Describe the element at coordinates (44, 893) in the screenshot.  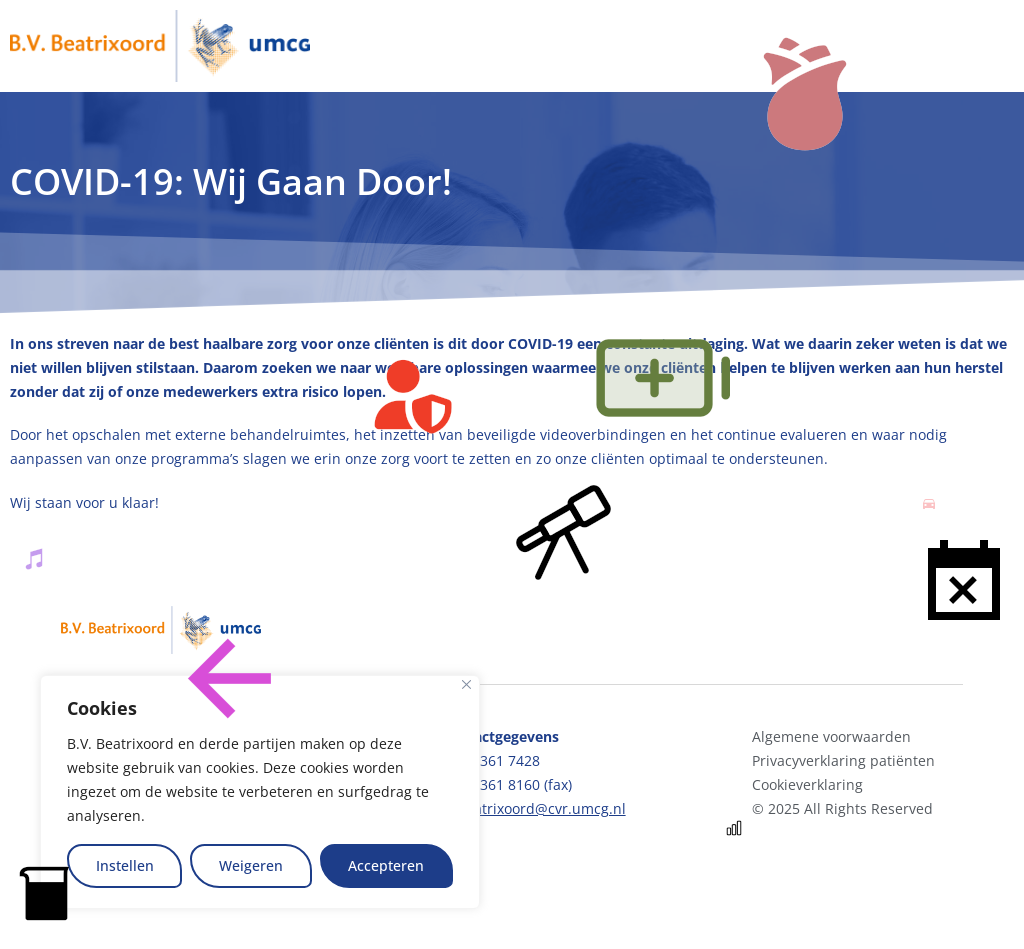
I see `access experimental or beta features` at that location.